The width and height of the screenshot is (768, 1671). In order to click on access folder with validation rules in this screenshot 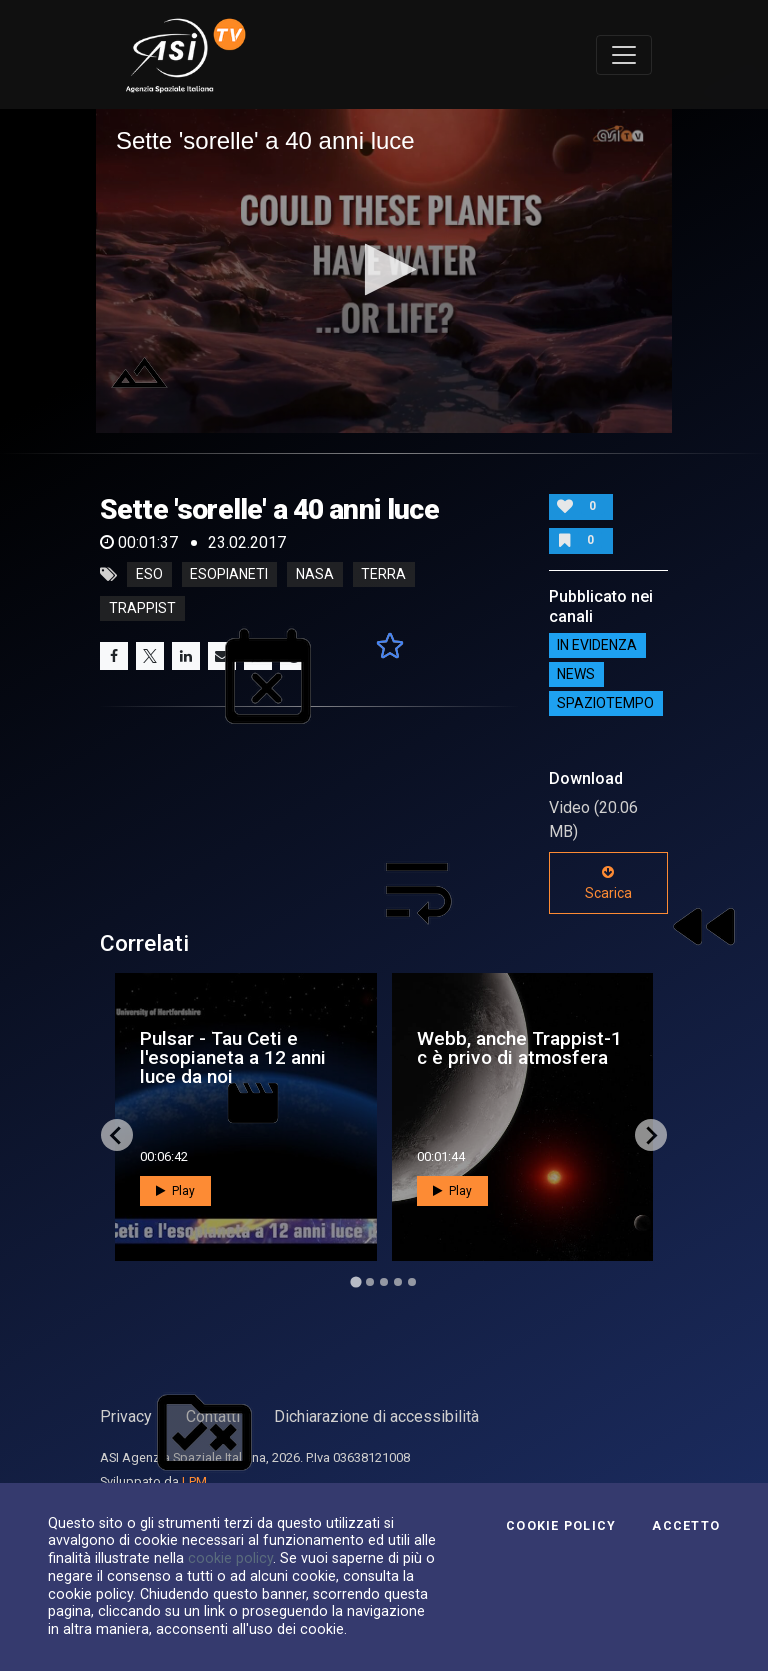, I will do `click(204, 1432)`.